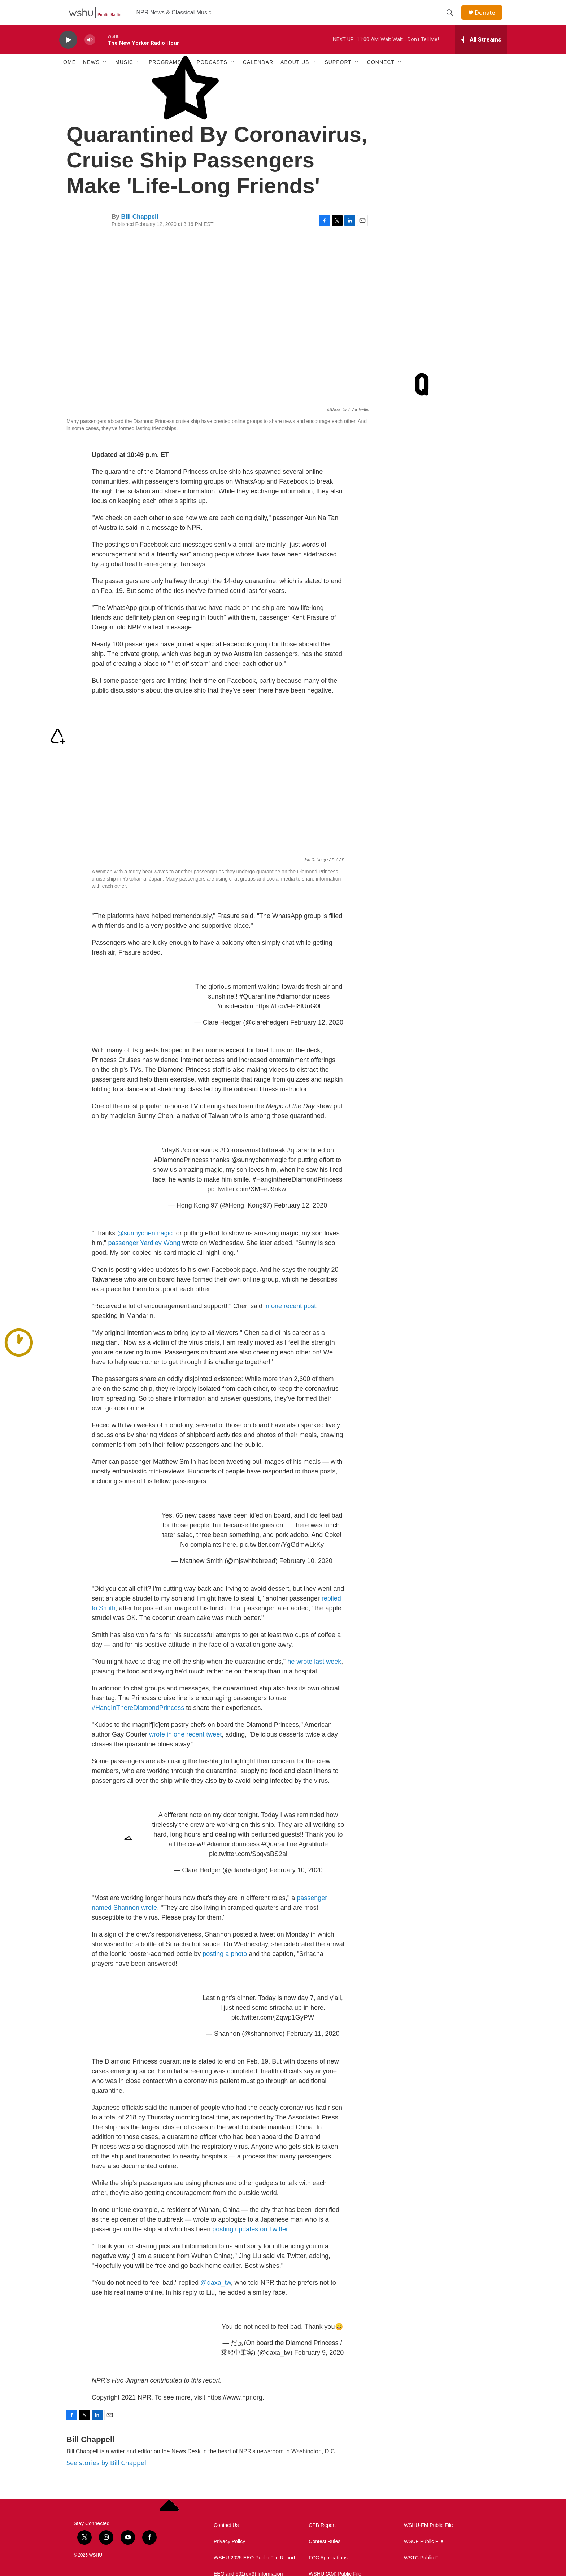 This screenshot has height=2576, width=566. Describe the element at coordinates (169, 2507) in the screenshot. I see `collapse an expanded section` at that location.